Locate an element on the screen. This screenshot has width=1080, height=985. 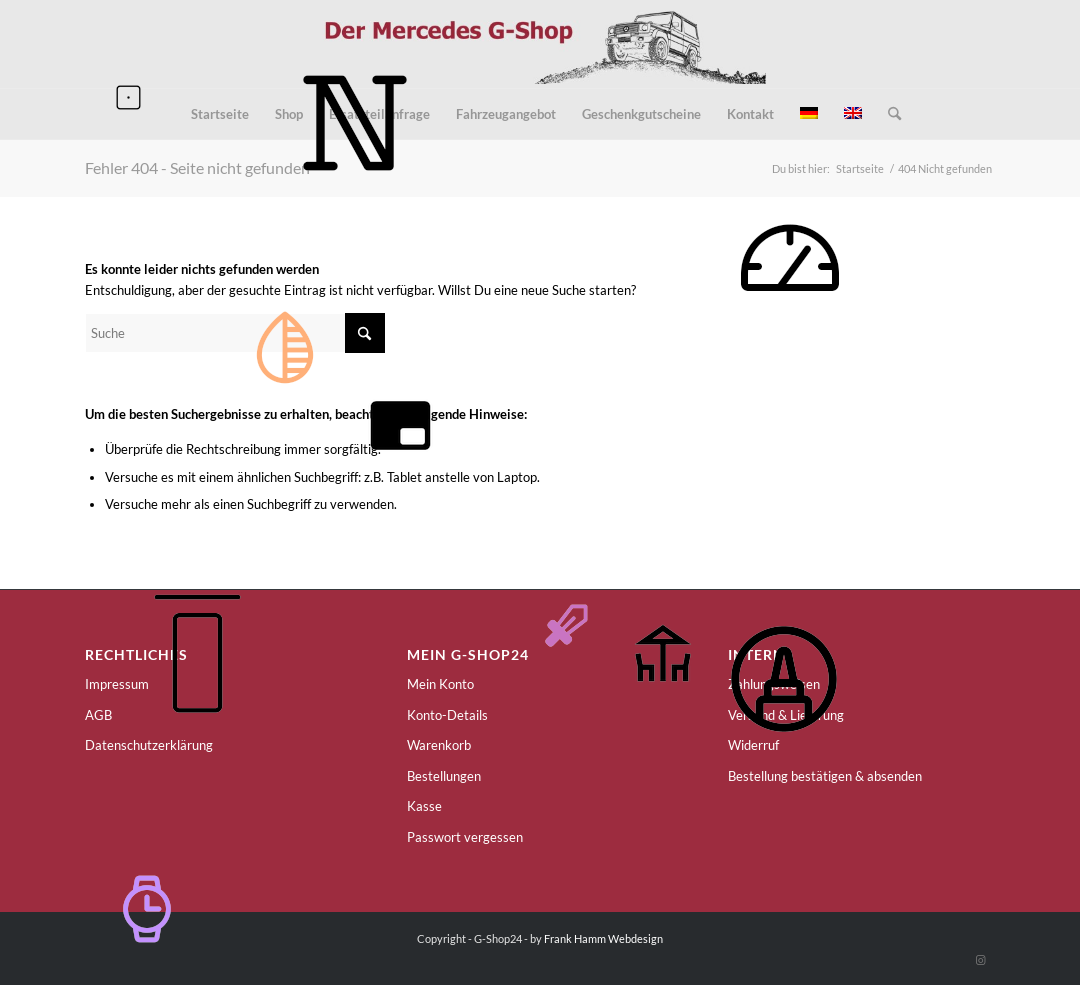
indicates a roll result of one on a dice is located at coordinates (128, 97).